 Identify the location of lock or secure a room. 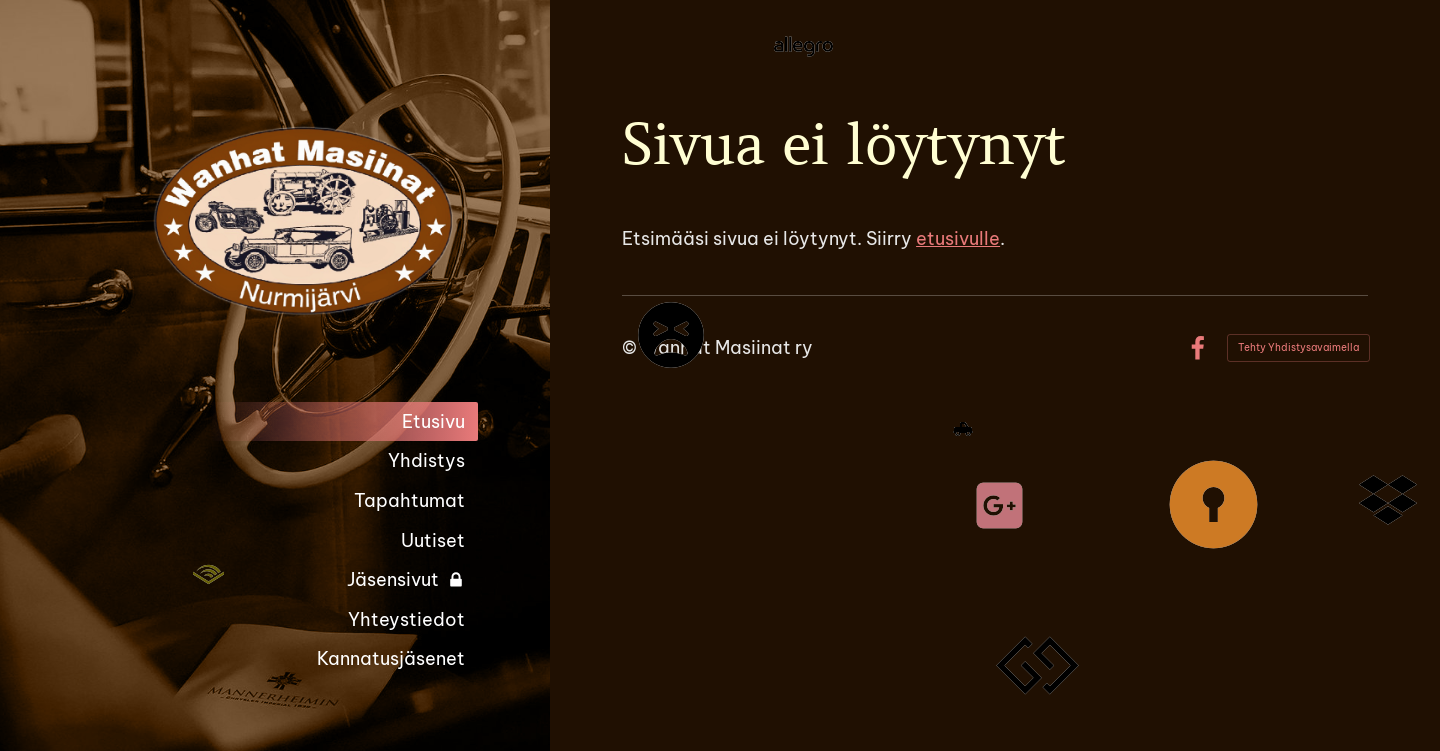
(1213, 504).